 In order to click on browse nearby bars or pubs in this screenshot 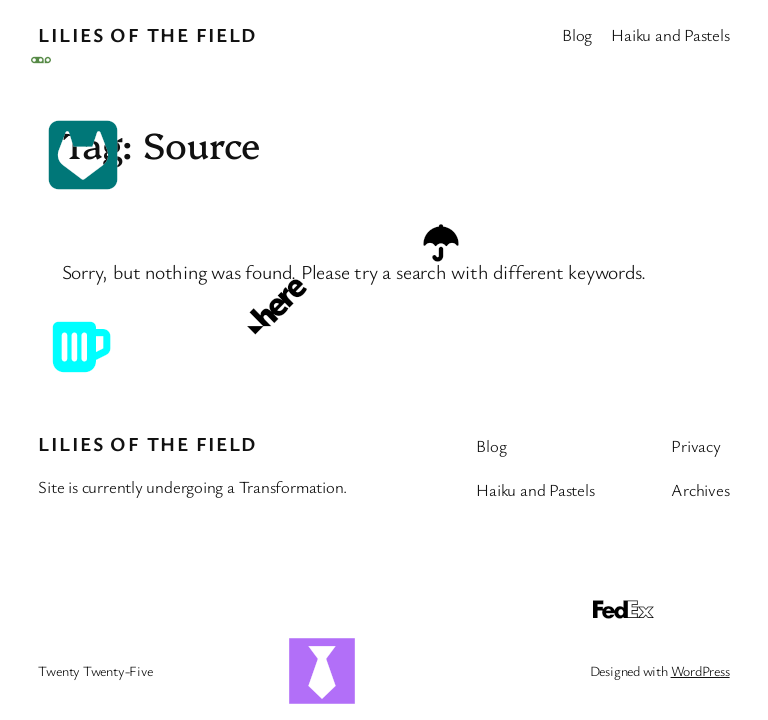, I will do `click(78, 347)`.